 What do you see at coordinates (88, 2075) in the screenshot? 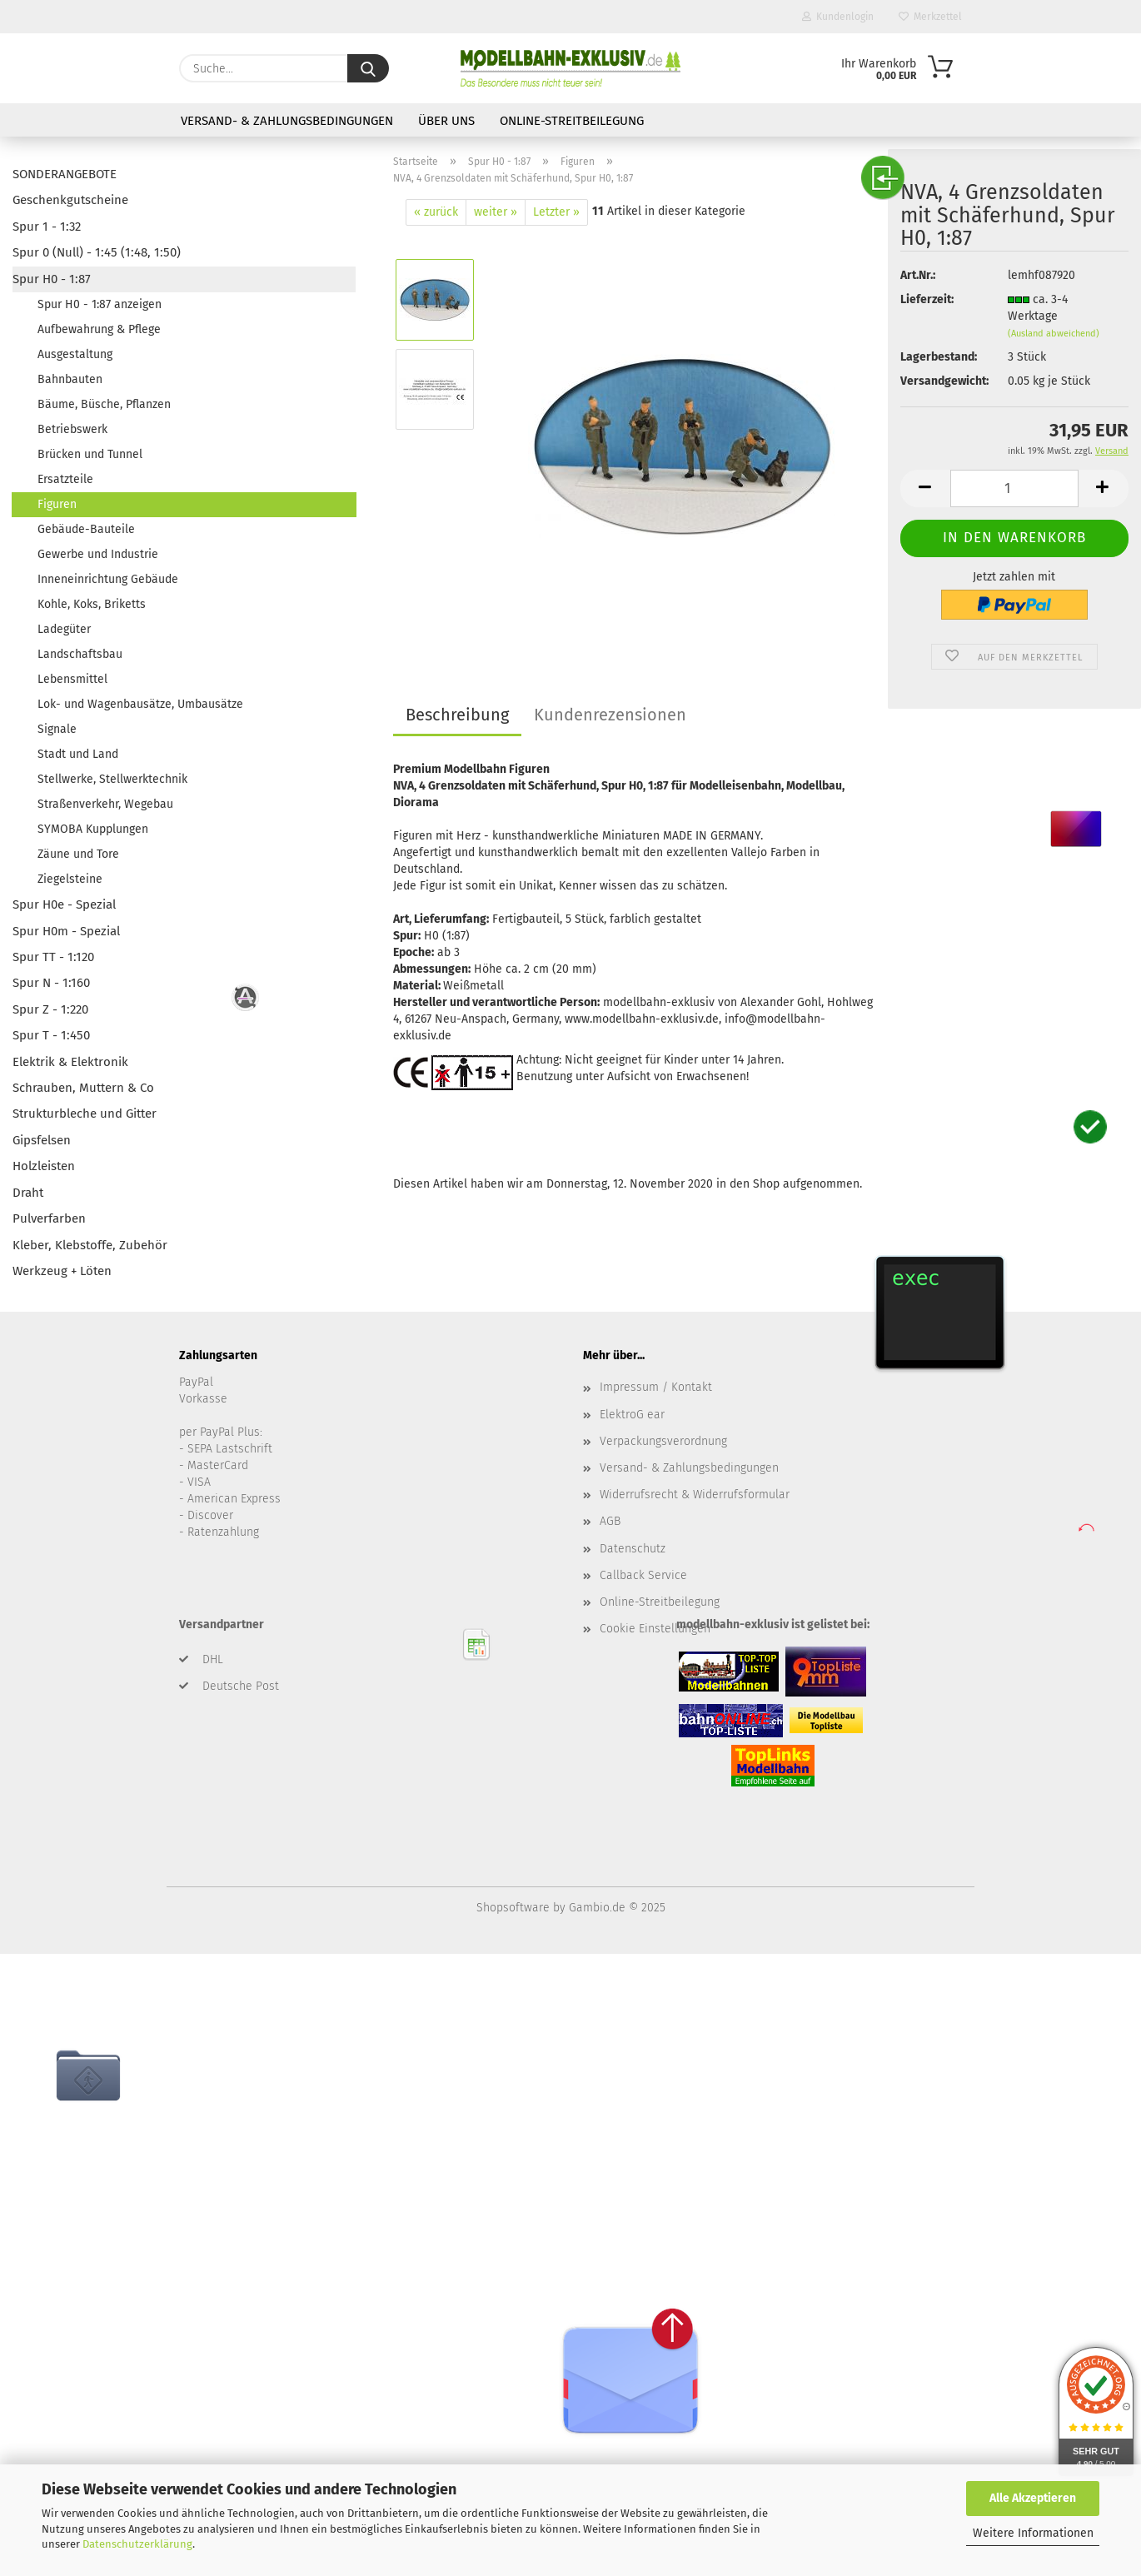
I see `access public or shared files folder` at bounding box center [88, 2075].